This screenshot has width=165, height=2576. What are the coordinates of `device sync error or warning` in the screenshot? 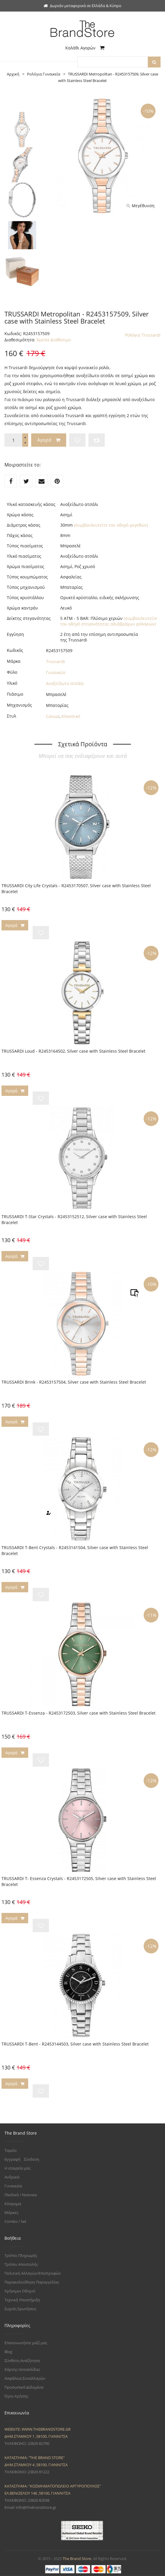 It's located at (134, 1293).